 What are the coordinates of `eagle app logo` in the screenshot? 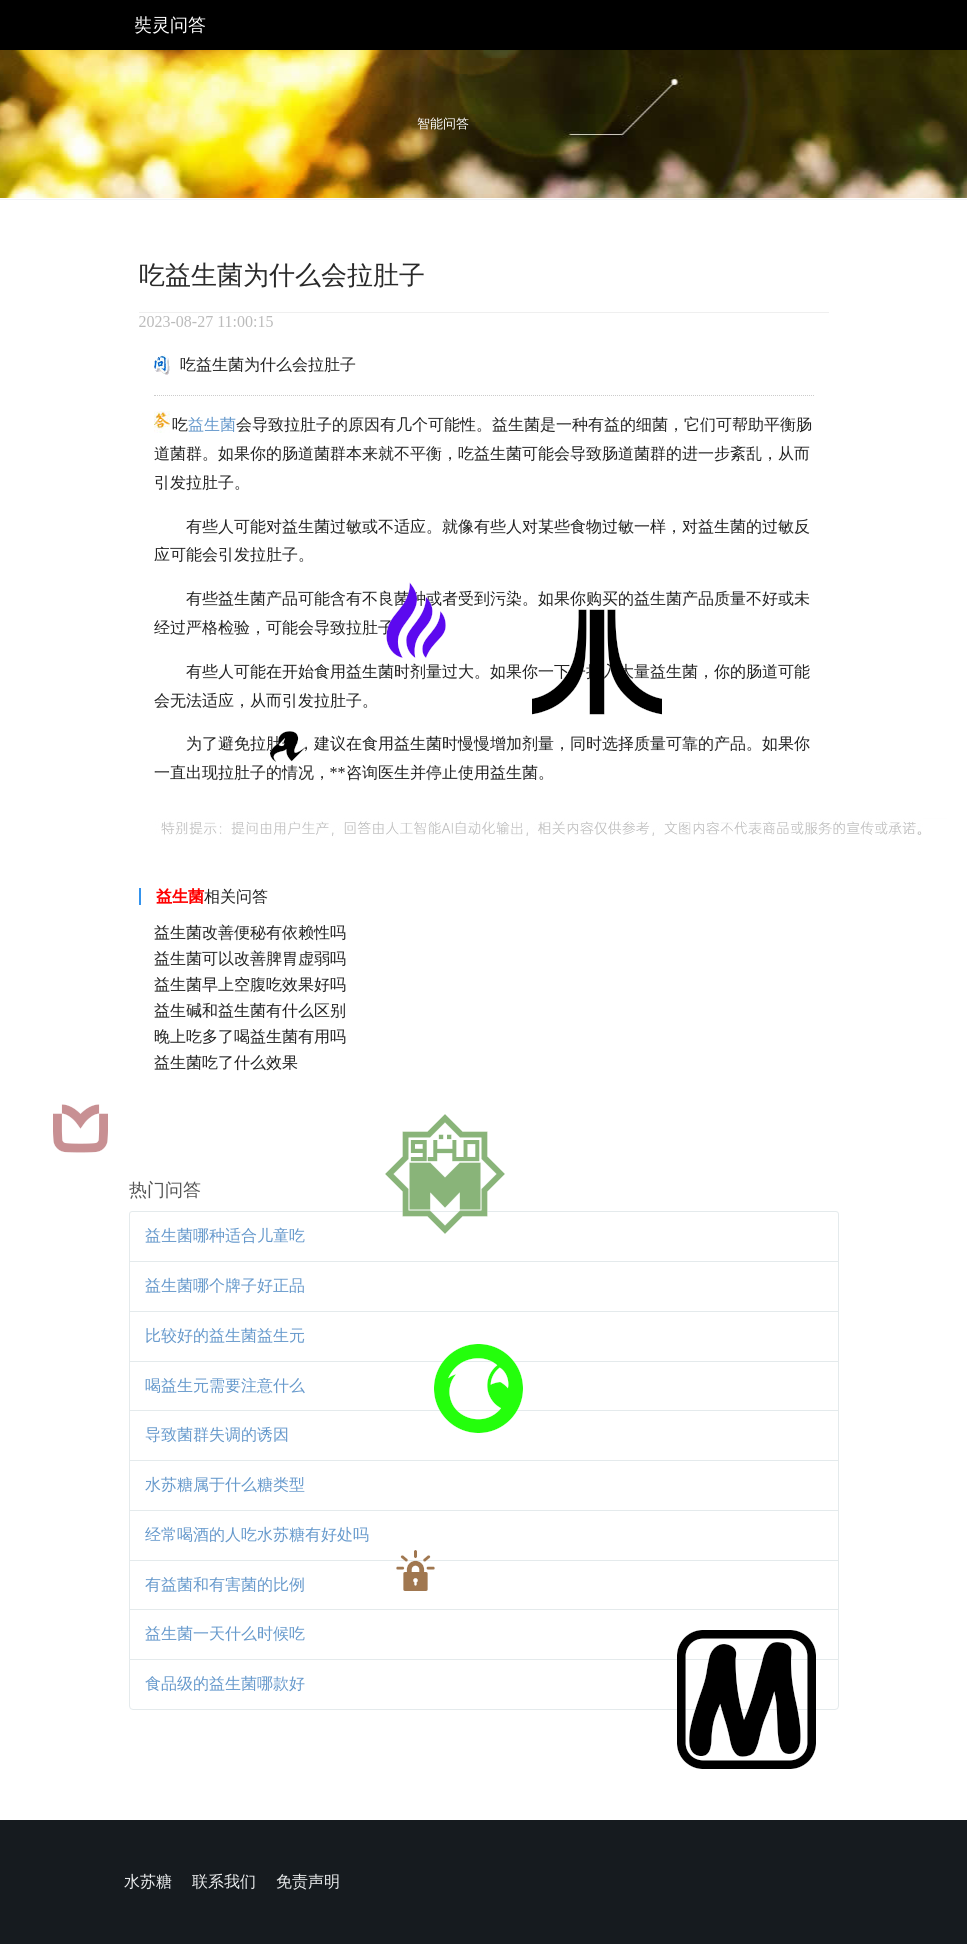 It's located at (478, 1388).